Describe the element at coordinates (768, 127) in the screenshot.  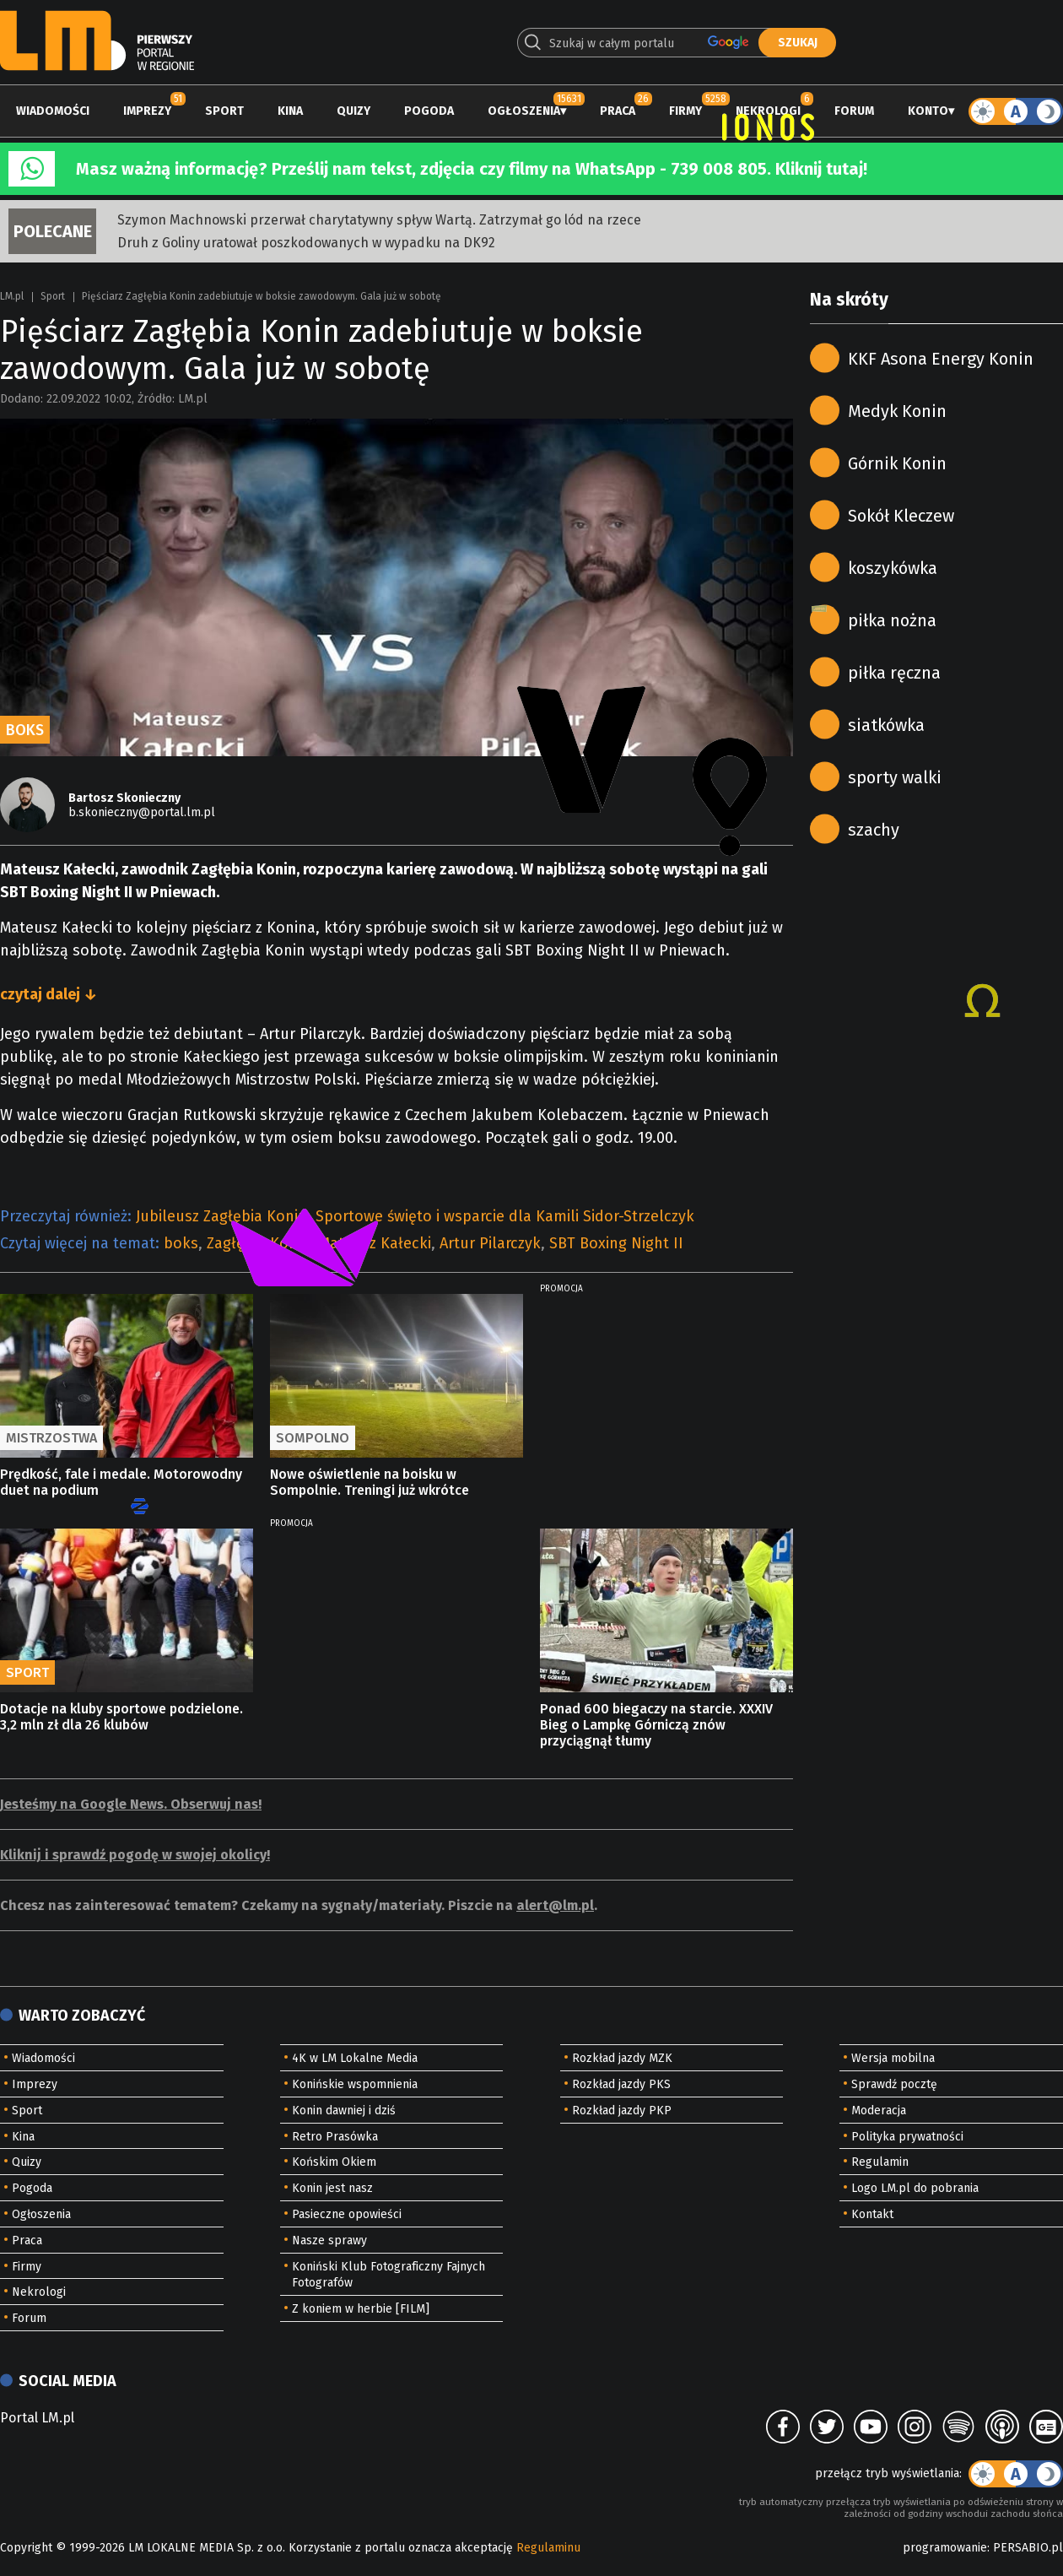
I see `ionos web hosting and cloud services logo` at that location.